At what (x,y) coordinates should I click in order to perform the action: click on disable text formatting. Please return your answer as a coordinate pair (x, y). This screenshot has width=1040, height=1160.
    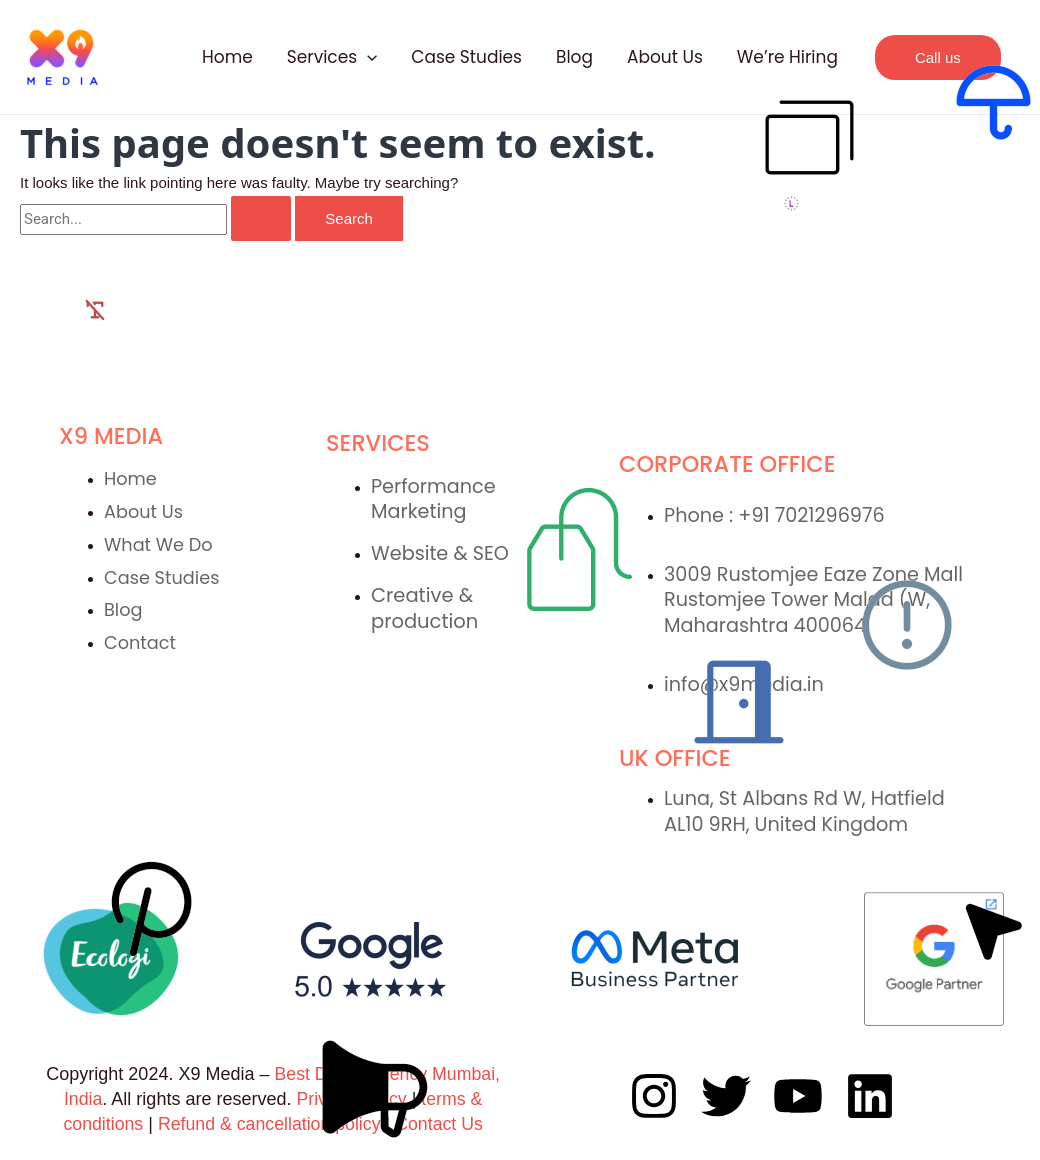
    Looking at the image, I should click on (95, 310).